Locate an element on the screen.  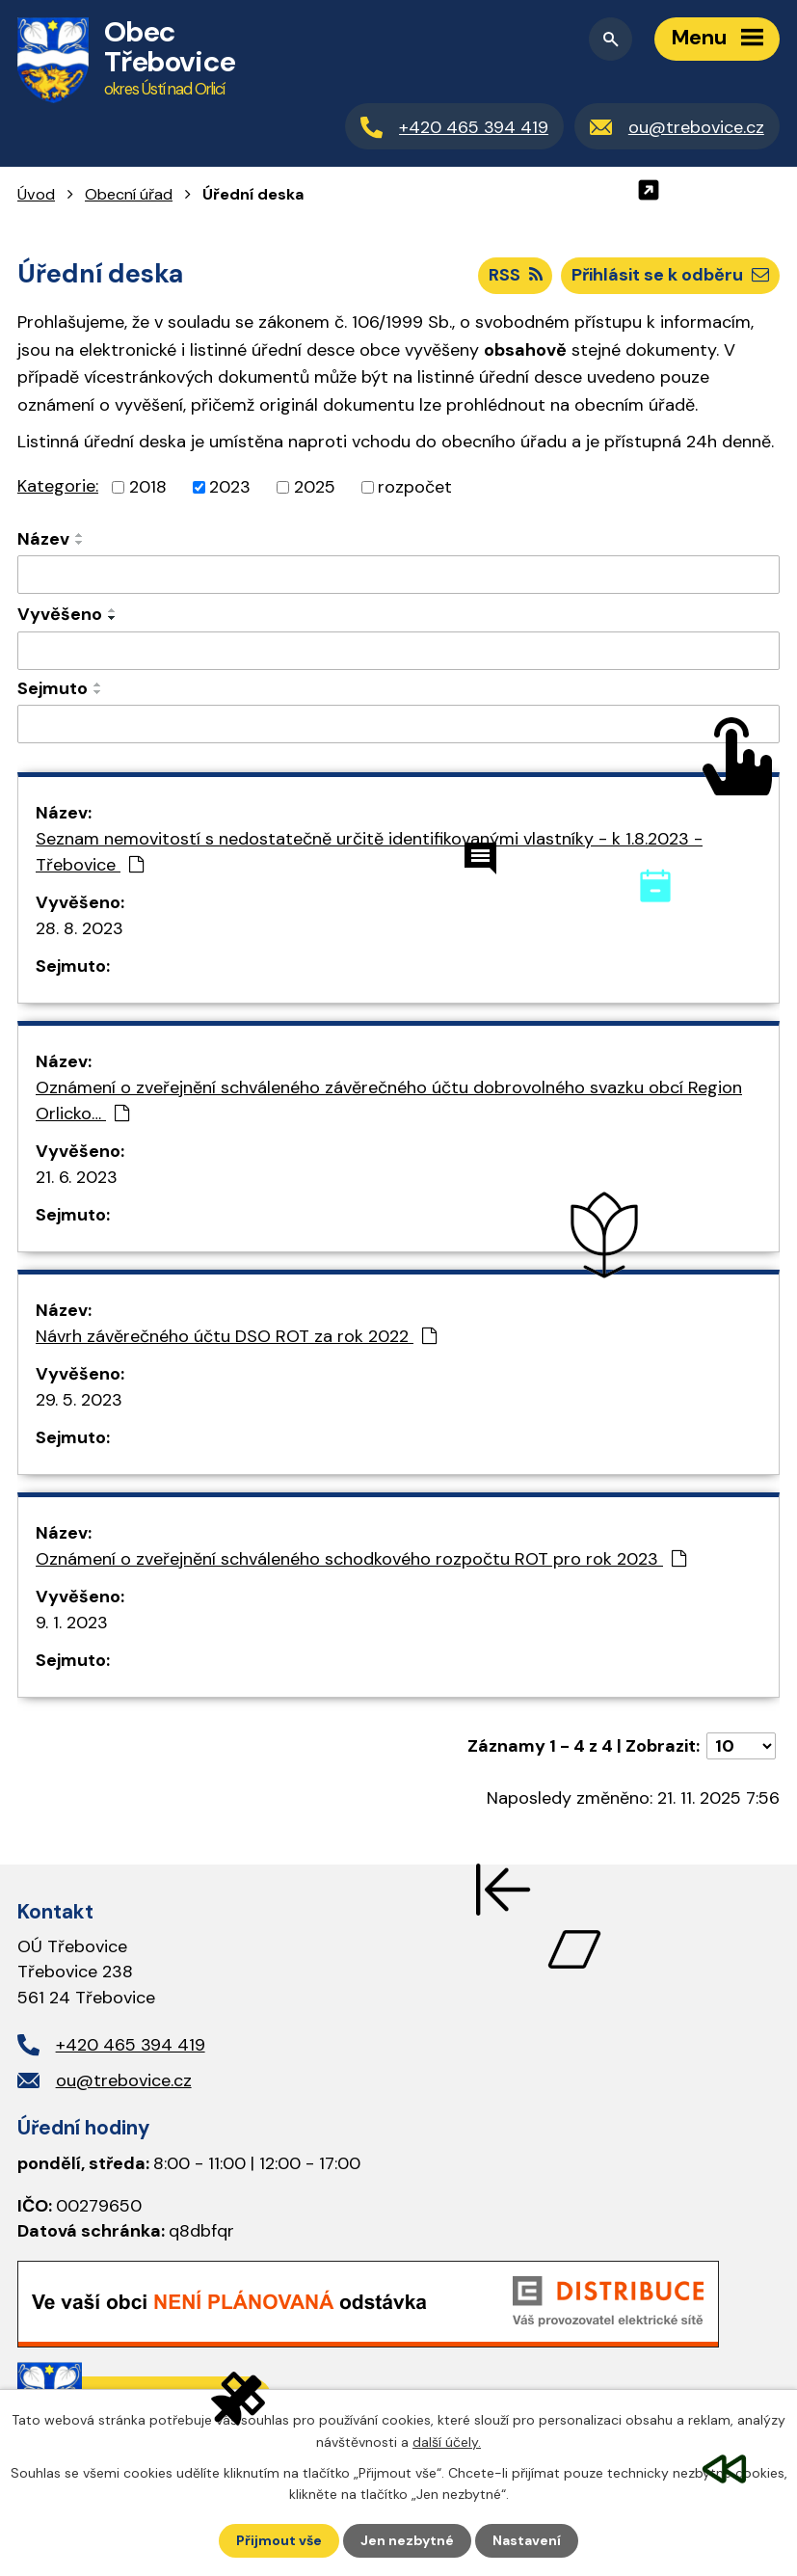
remove an event from your calendar is located at coordinates (655, 887).